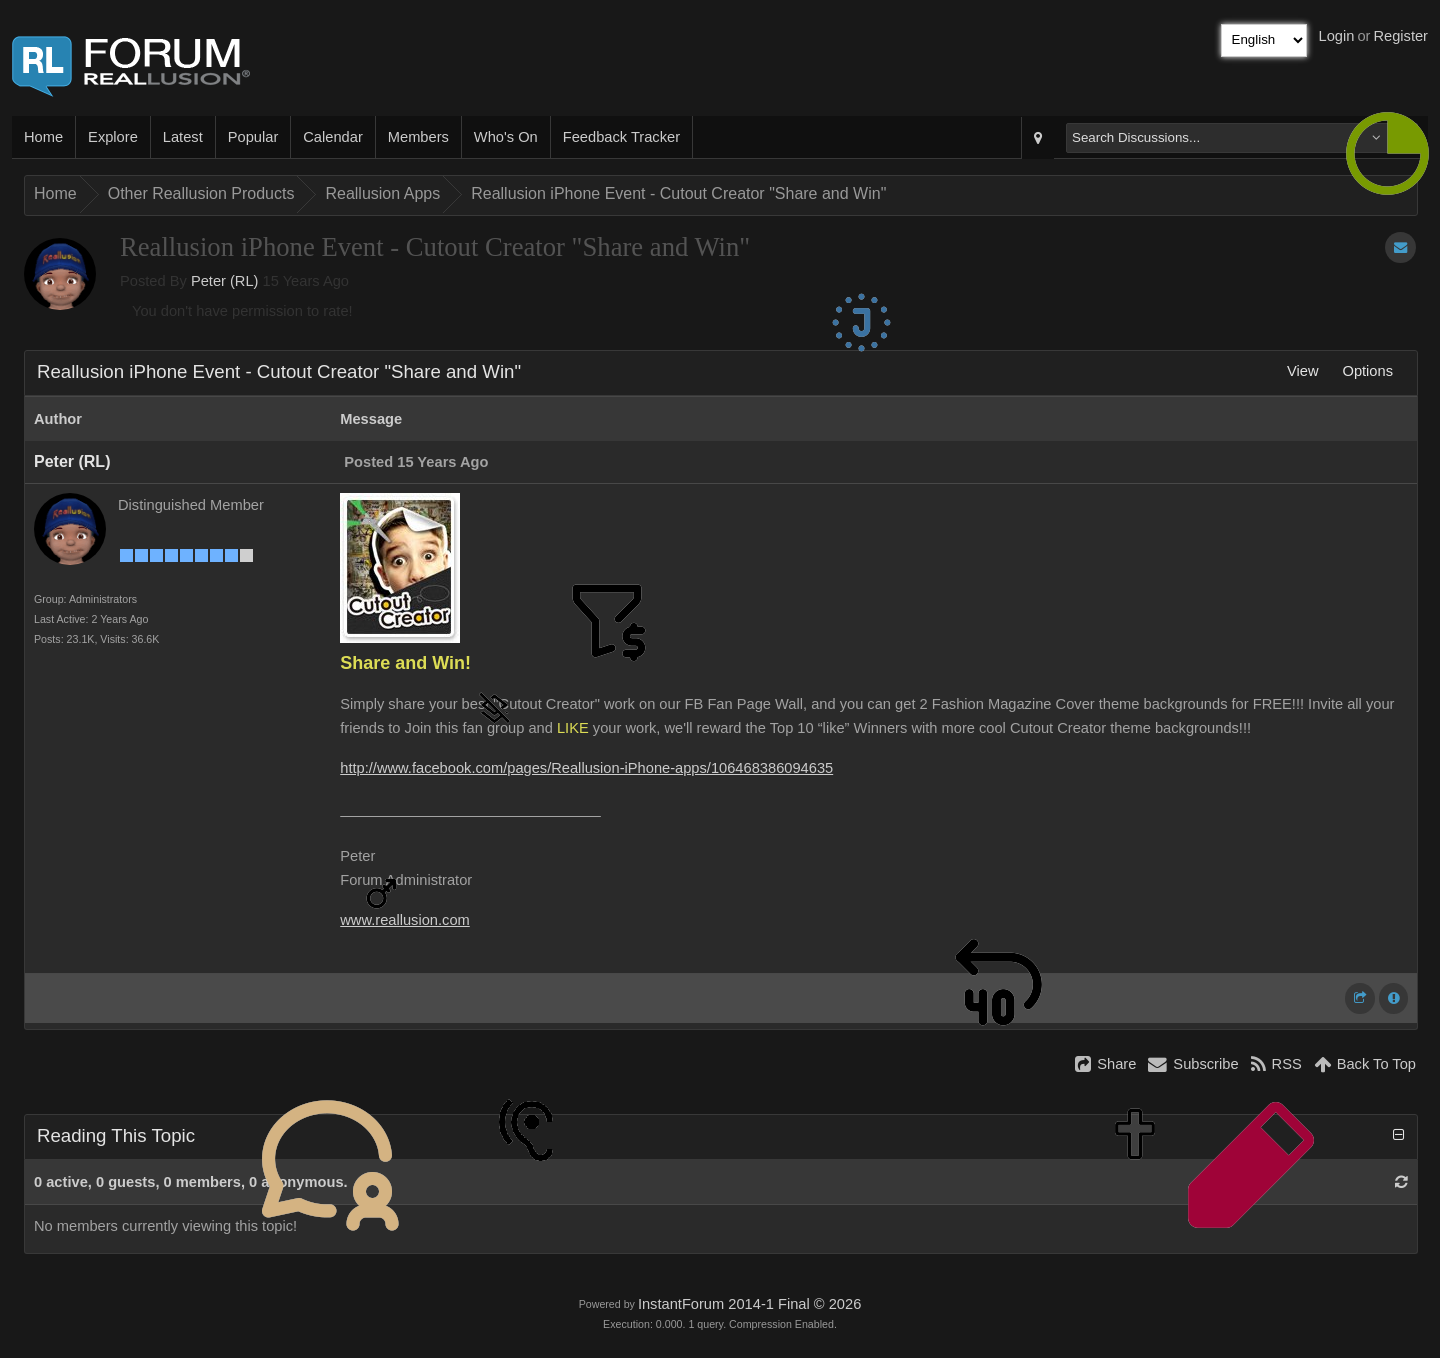 This screenshot has width=1440, height=1358. What do you see at coordinates (1387, 153) in the screenshot?
I see `indicates 25% progress or completion` at bounding box center [1387, 153].